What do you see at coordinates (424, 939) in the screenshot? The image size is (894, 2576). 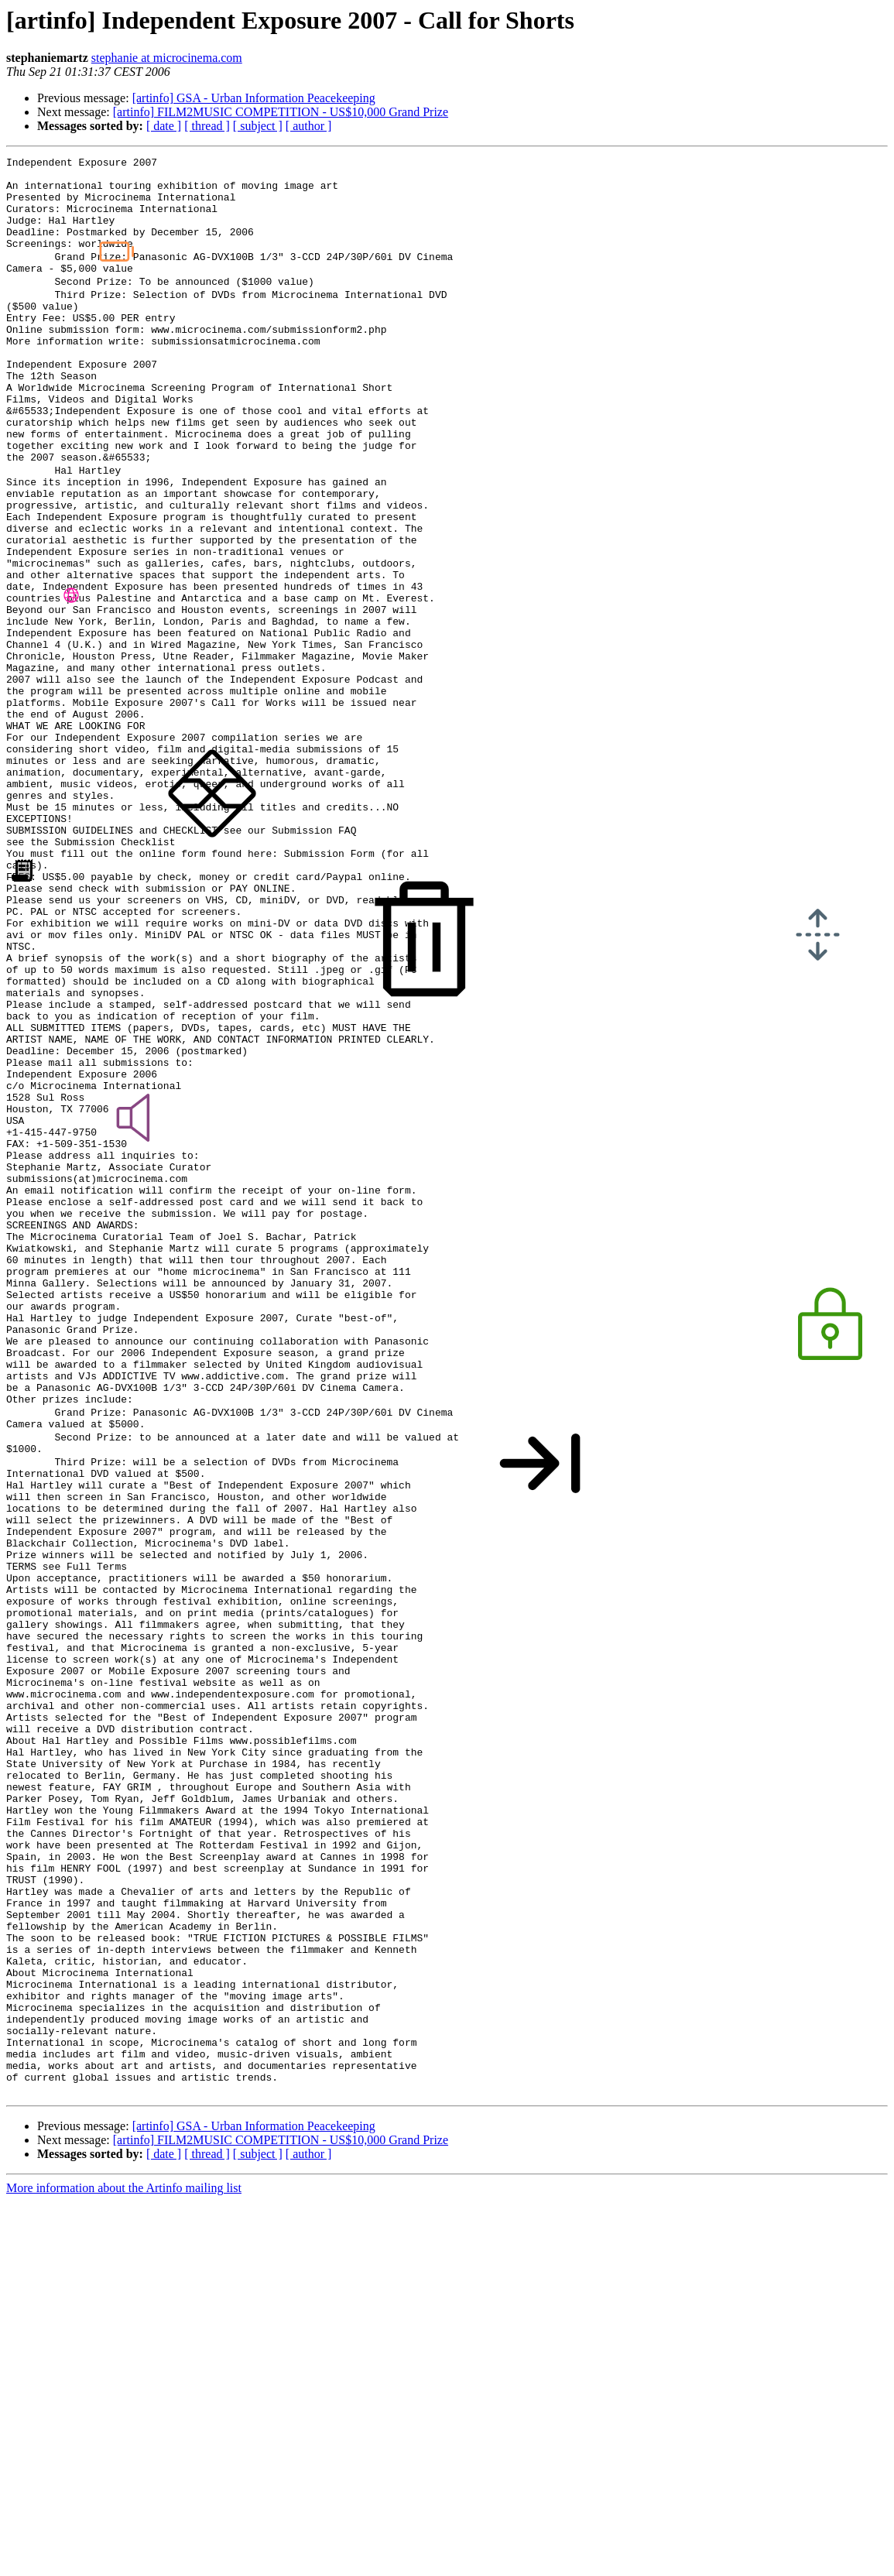 I see `delete selected item` at bounding box center [424, 939].